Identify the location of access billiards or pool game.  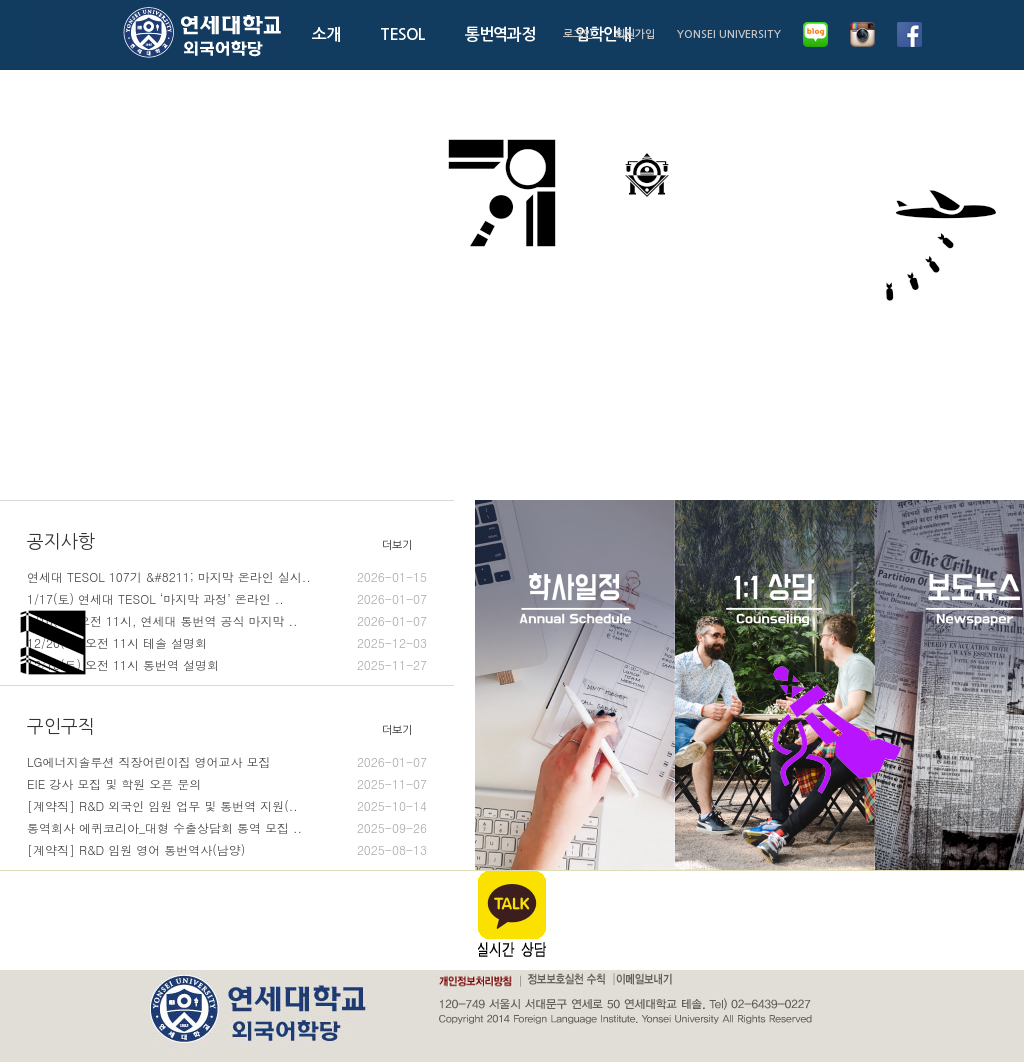
(502, 193).